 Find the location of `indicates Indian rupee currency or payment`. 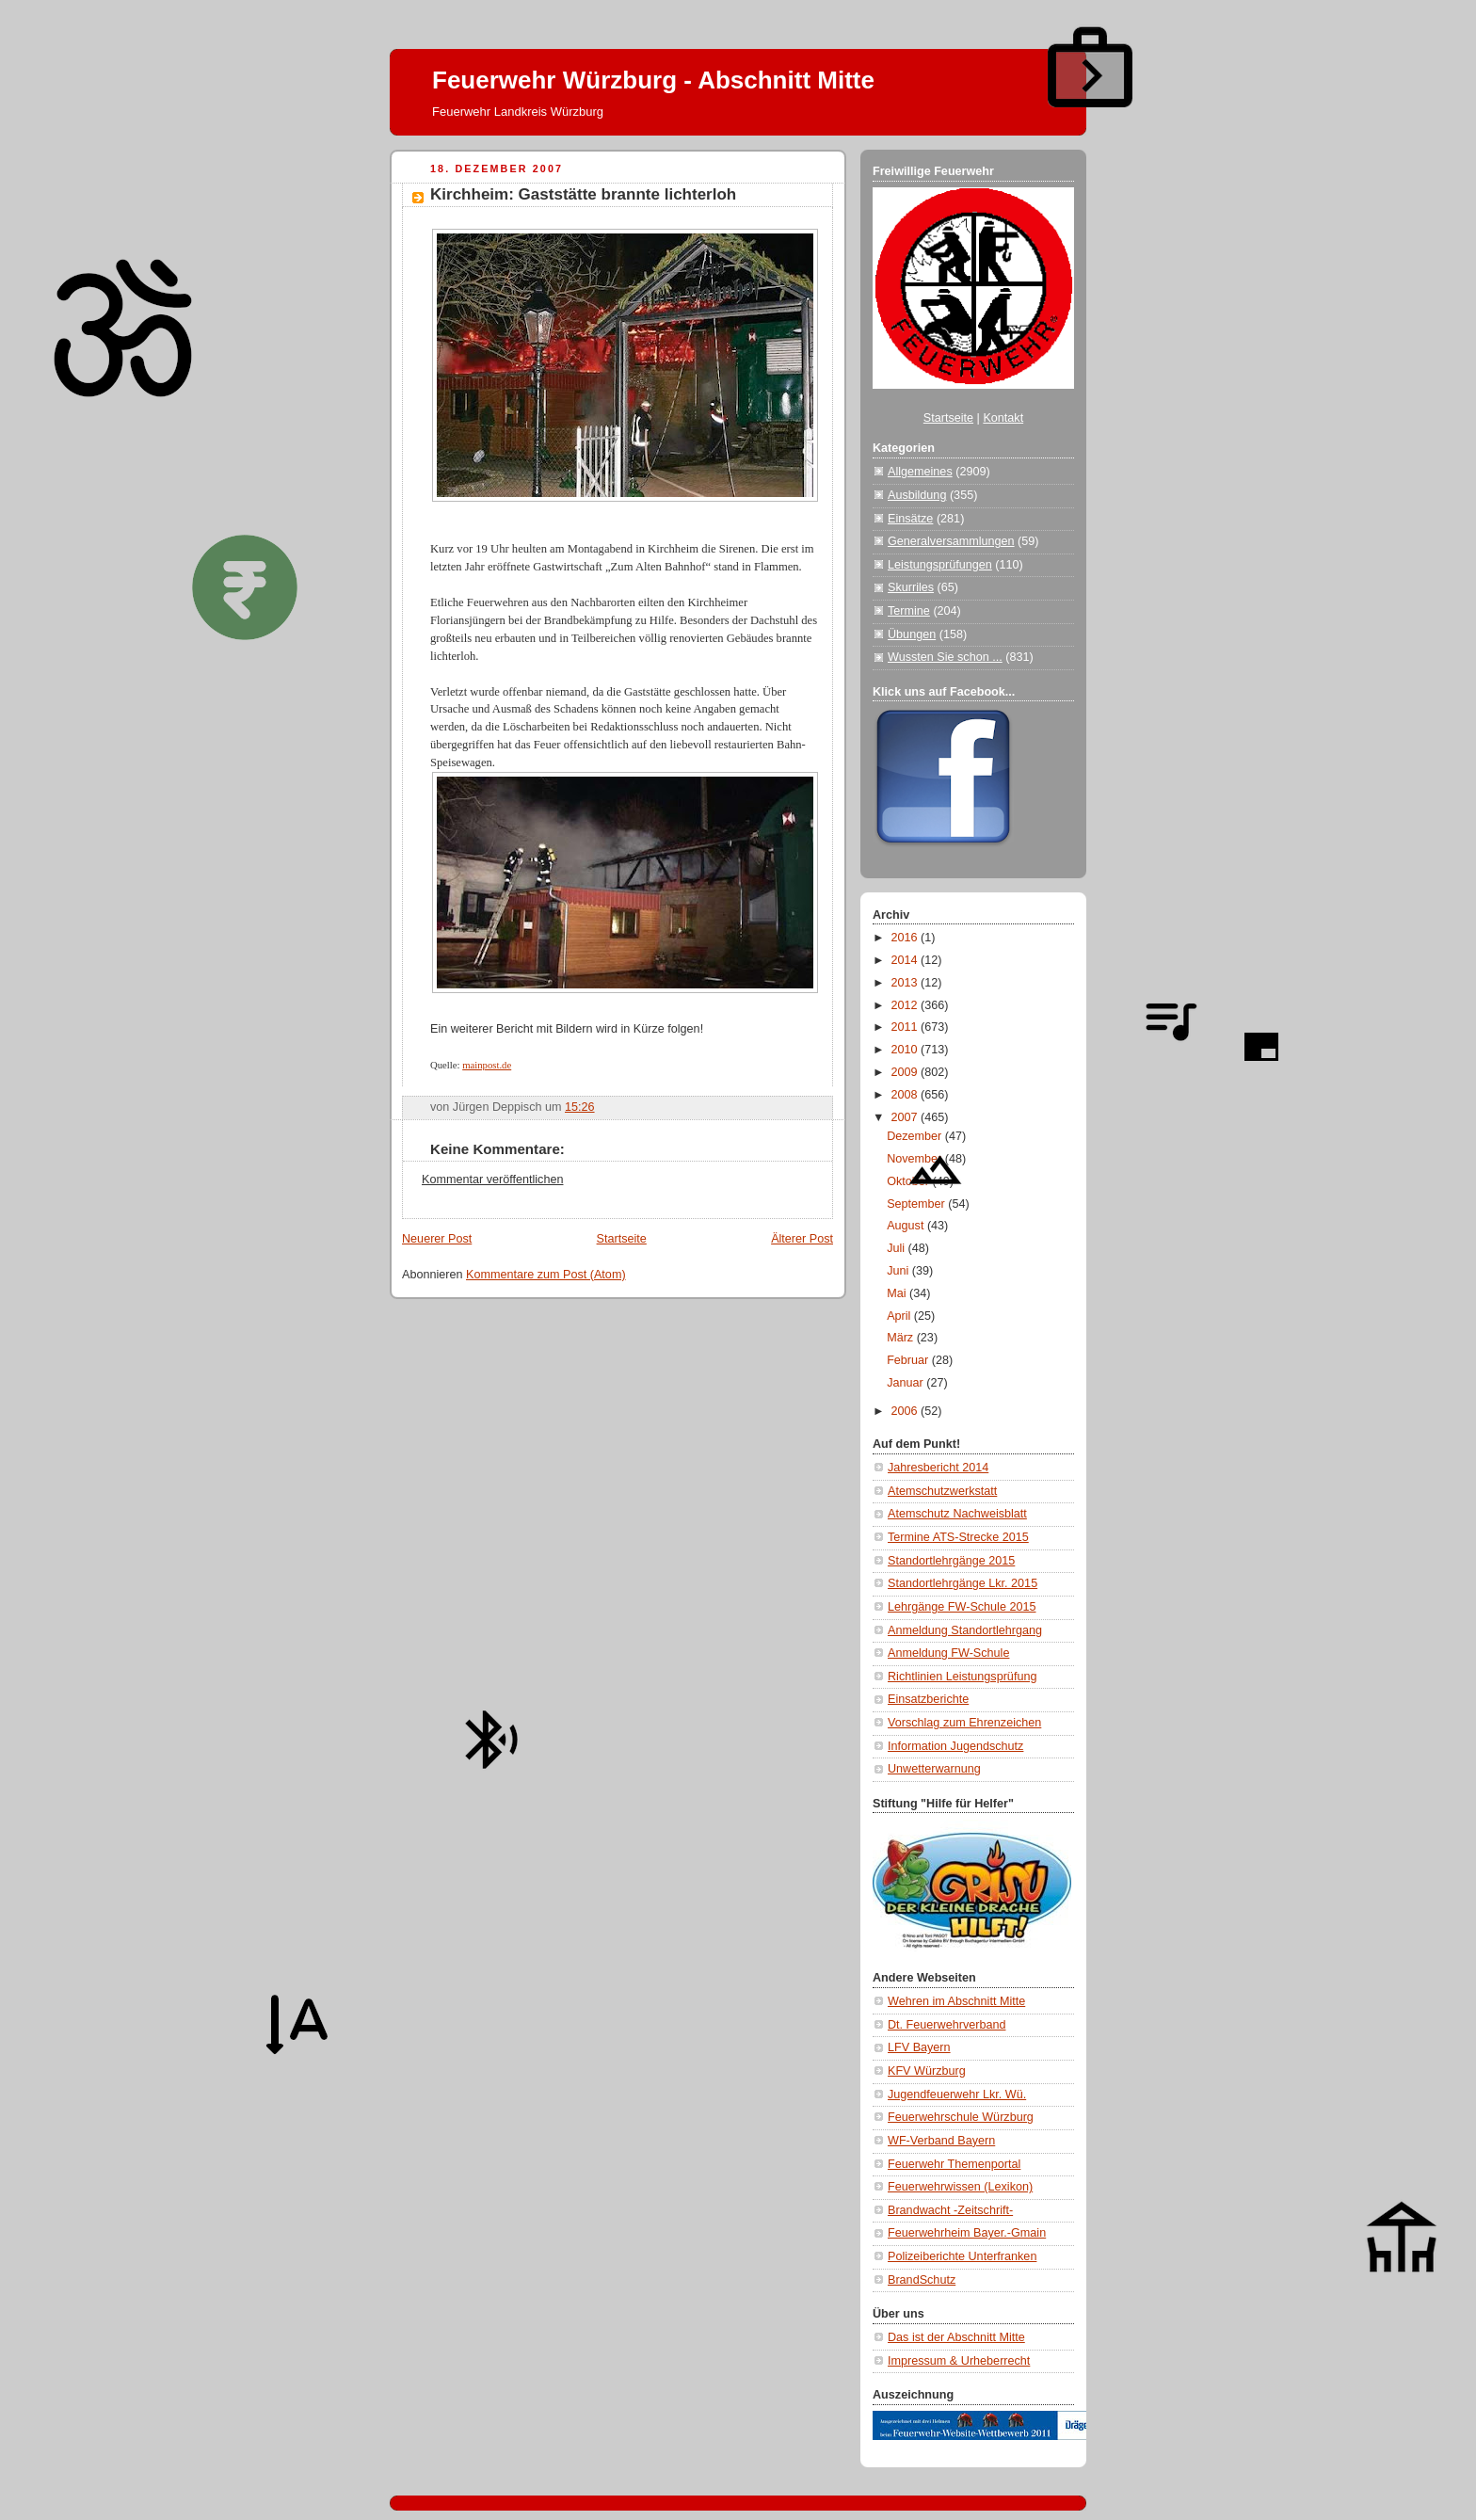

indicates Indian rupee currency or payment is located at coordinates (245, 587).